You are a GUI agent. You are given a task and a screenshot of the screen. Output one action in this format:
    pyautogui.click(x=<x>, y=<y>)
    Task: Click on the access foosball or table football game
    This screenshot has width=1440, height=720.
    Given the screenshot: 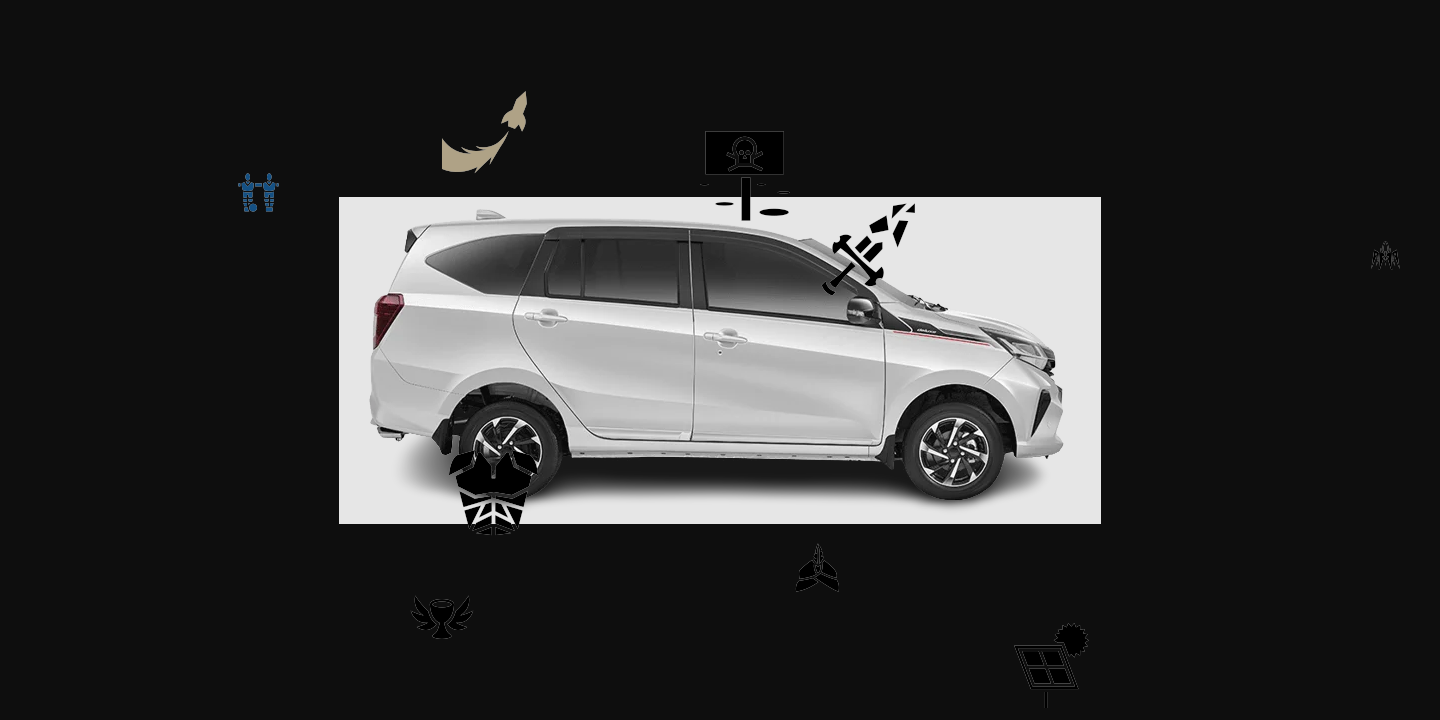 What is the action you would take?
    pyautogui.click(x=258, y=192)
    